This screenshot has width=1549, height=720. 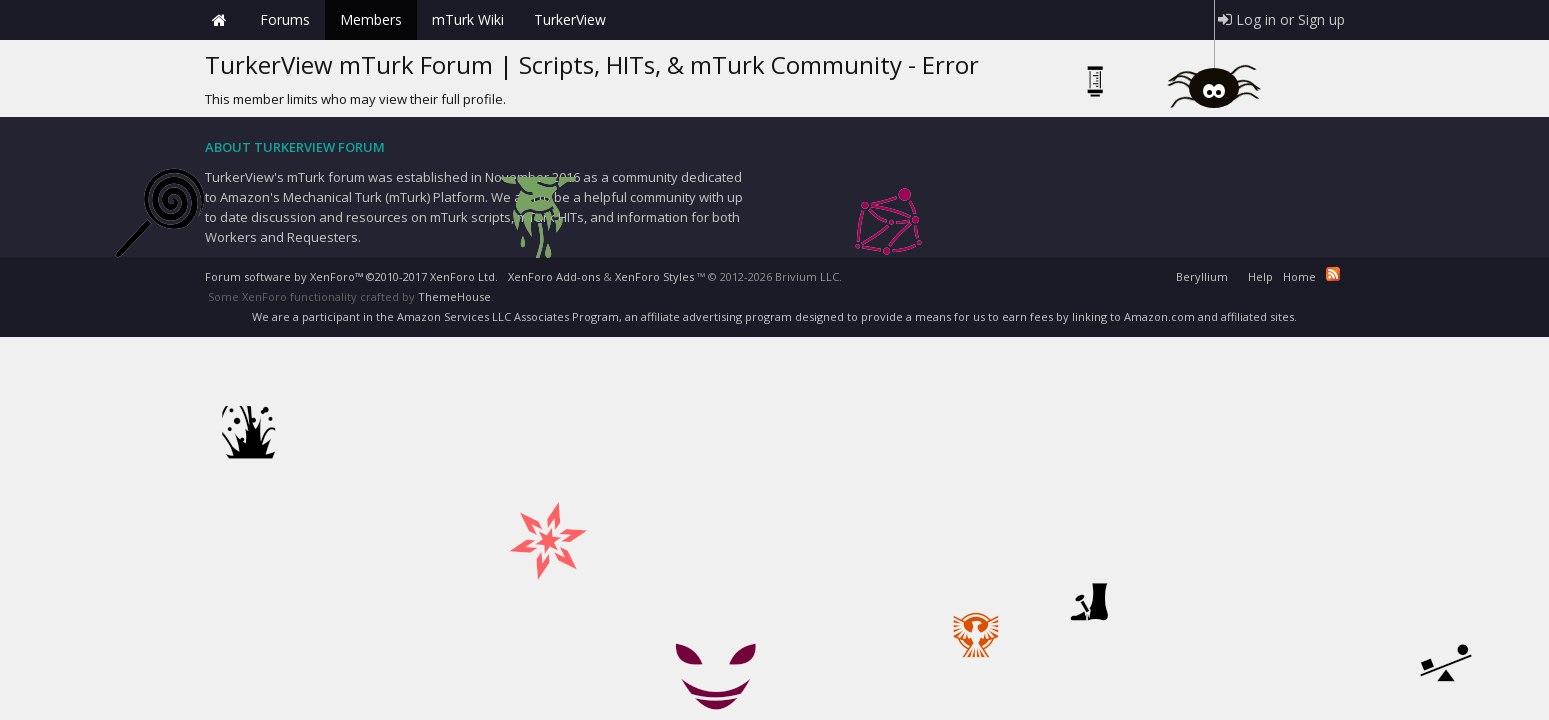 What do you see at coordinates (888, 221) in the screenshot?
I see `view mesh network topology` at bounding box center [888, 221].